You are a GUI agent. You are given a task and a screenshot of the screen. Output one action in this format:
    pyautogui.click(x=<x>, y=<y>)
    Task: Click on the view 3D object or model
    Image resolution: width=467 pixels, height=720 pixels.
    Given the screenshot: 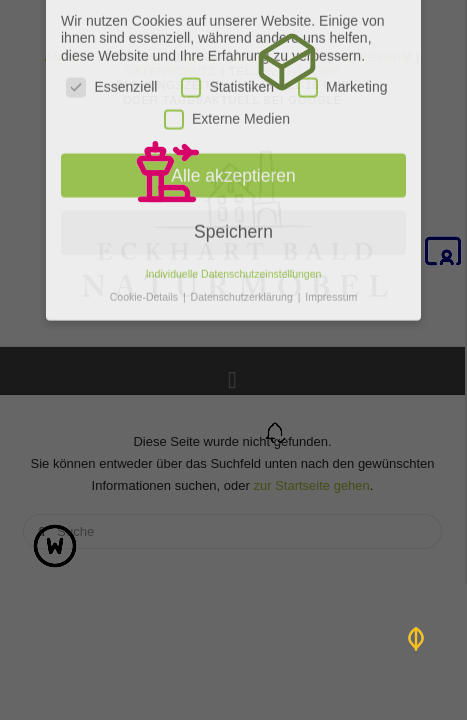 What is the action you would take?
    pyautogui.click(x=287, y=62)
    